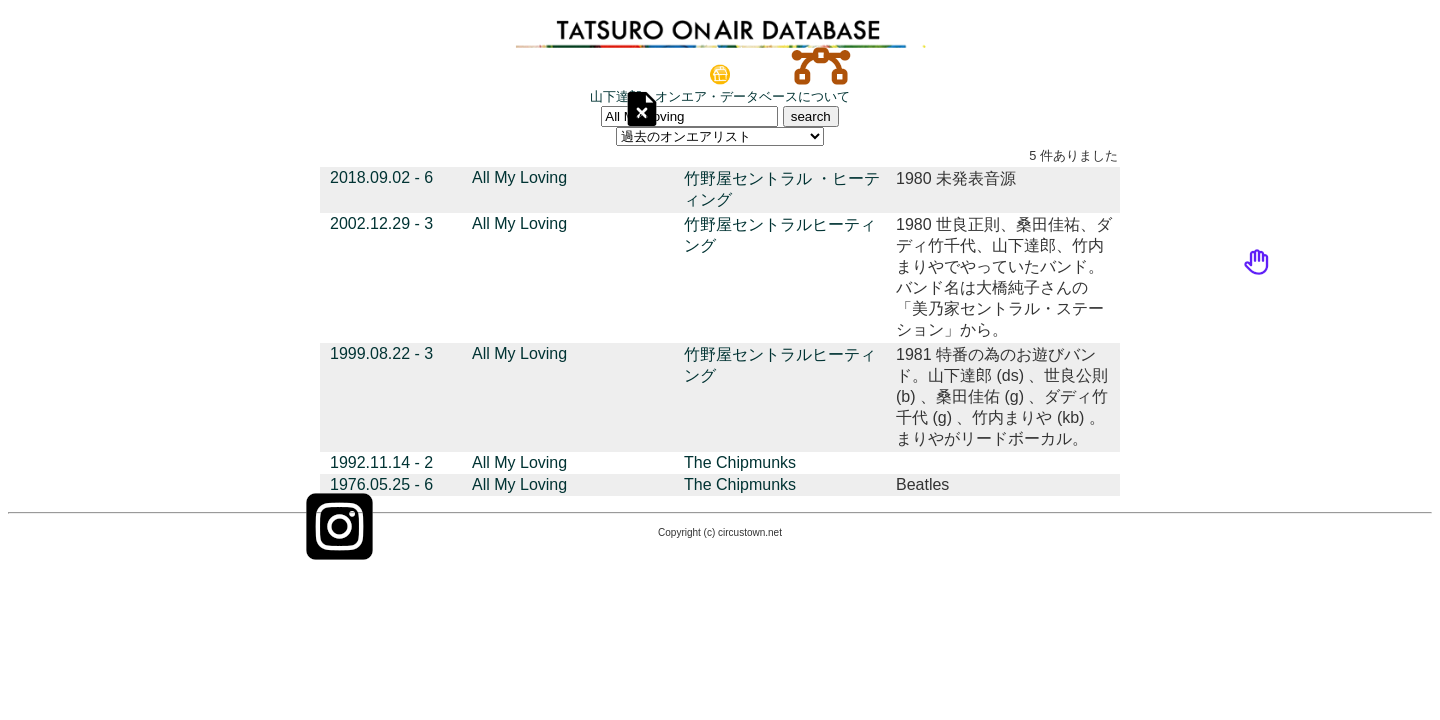 Image resolution: width=1440 pixels, height=720 pixels. I want to click on edit vector path with bezier curve handles, so click(821, 66).